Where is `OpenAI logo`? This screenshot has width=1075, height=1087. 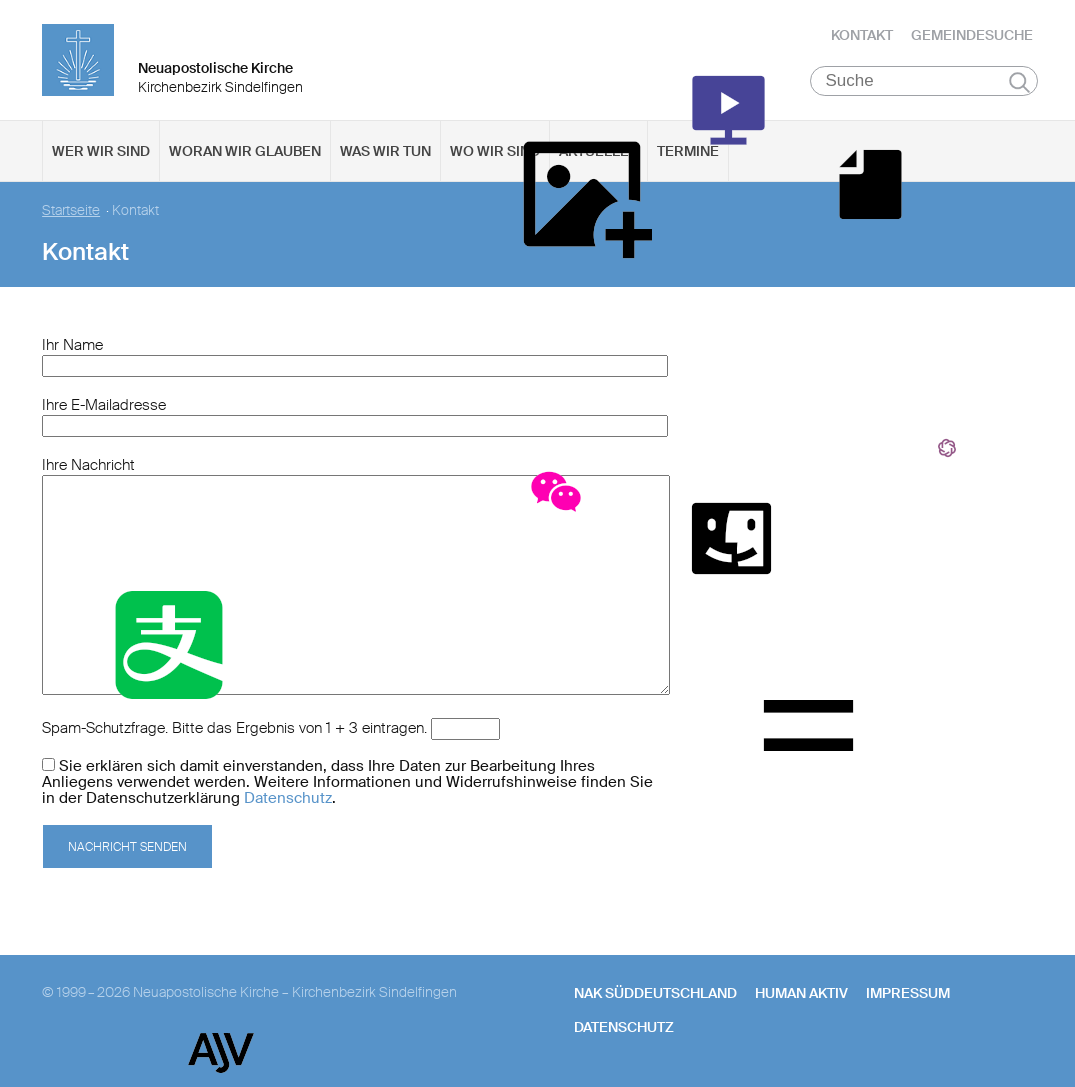 OpenAI logo is located at coordinates (947, 448).